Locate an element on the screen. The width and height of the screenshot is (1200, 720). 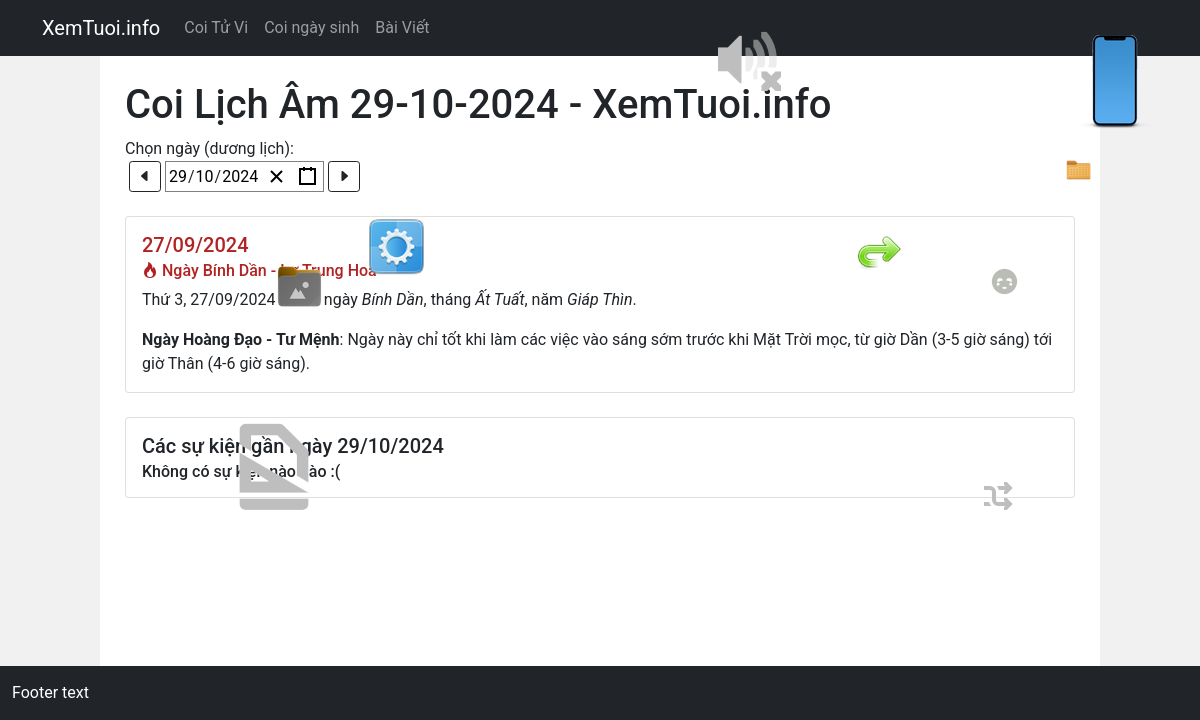
redo the last undone action is located at coordinates (879, 250).